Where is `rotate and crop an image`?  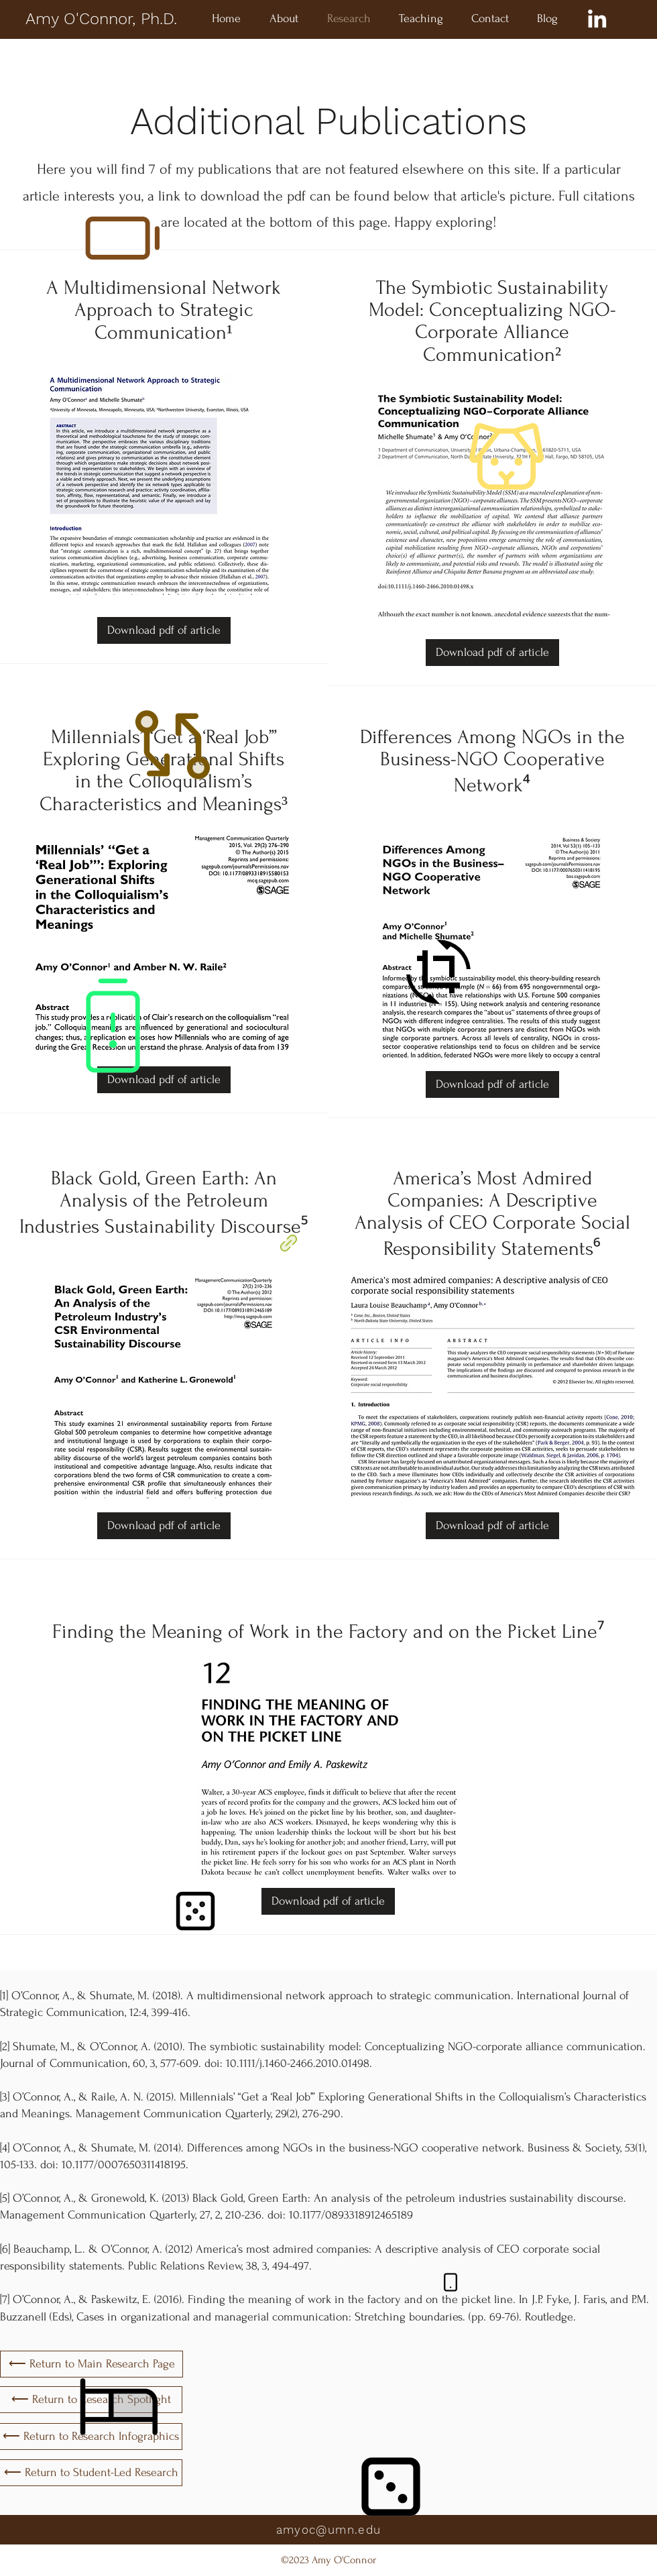
rotate and crop an image is located at coordinates (438, 972).